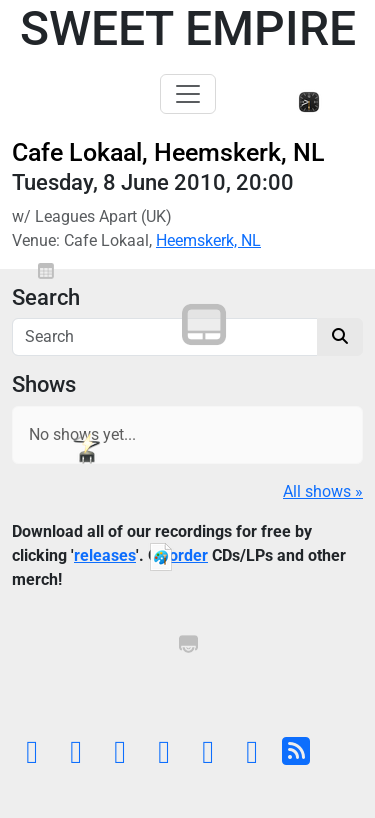 The image size is (375, 818). Describe the element at coordinates (161, 557) in the screenshot. I see `open file in paint application` at that location.